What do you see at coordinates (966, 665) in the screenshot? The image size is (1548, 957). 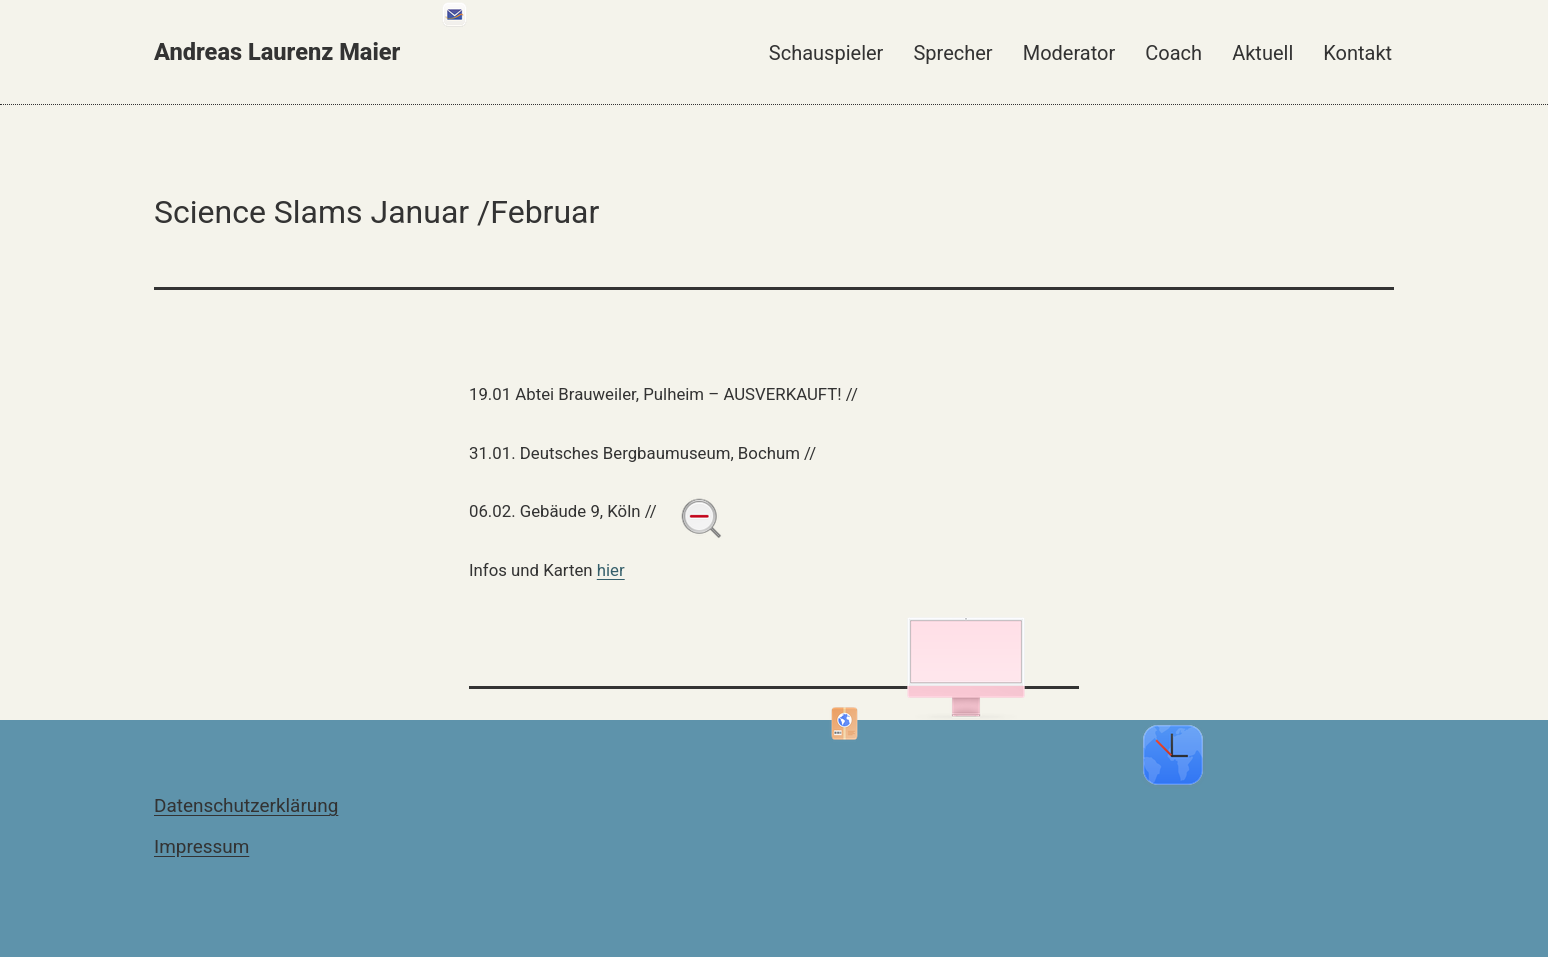 I see `indicates this mac in system preferences or finder` at bounding box center [966, 665].